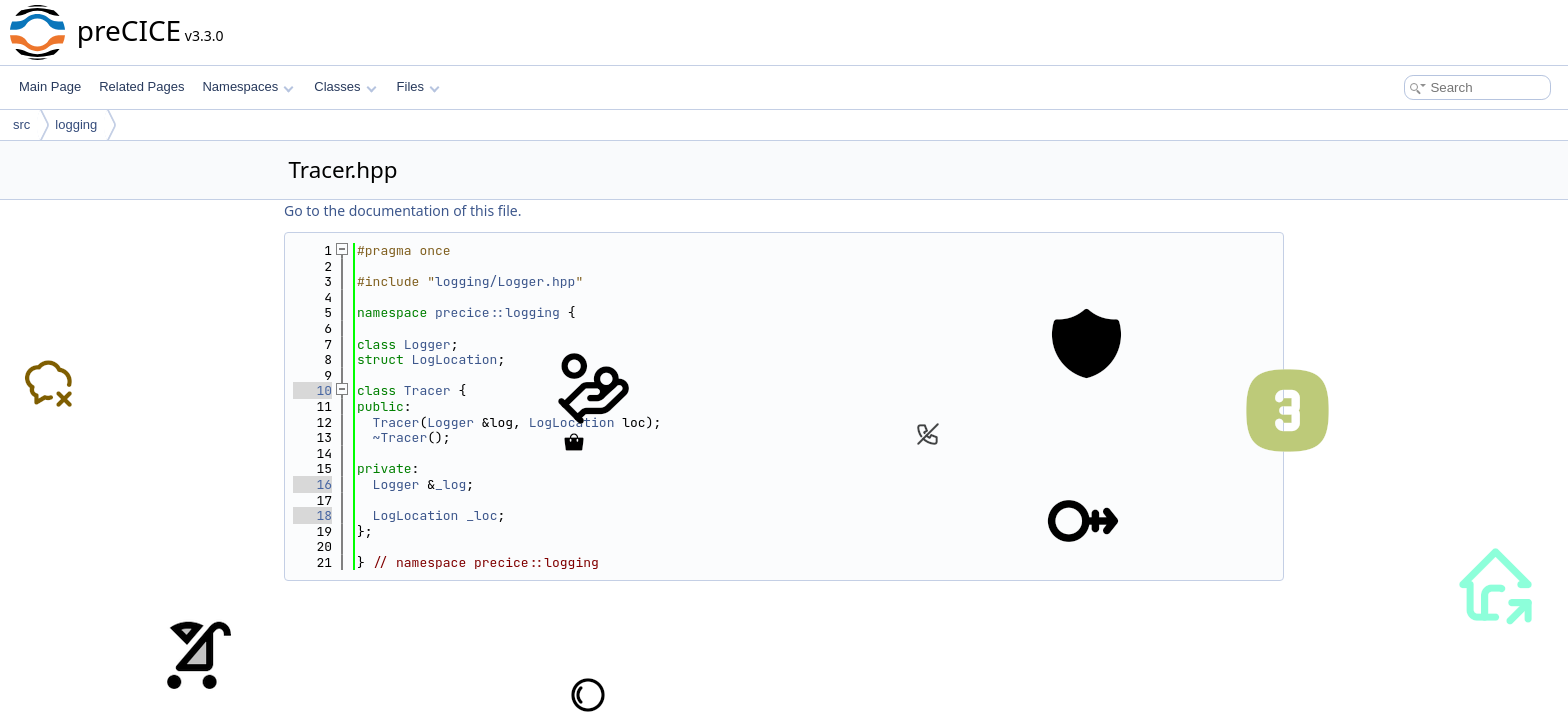 This screenshot has height=720, width=1568. Describe the element at coordinates (928, 434) in the screenshot. I see `end or decline a phone call` at that location.